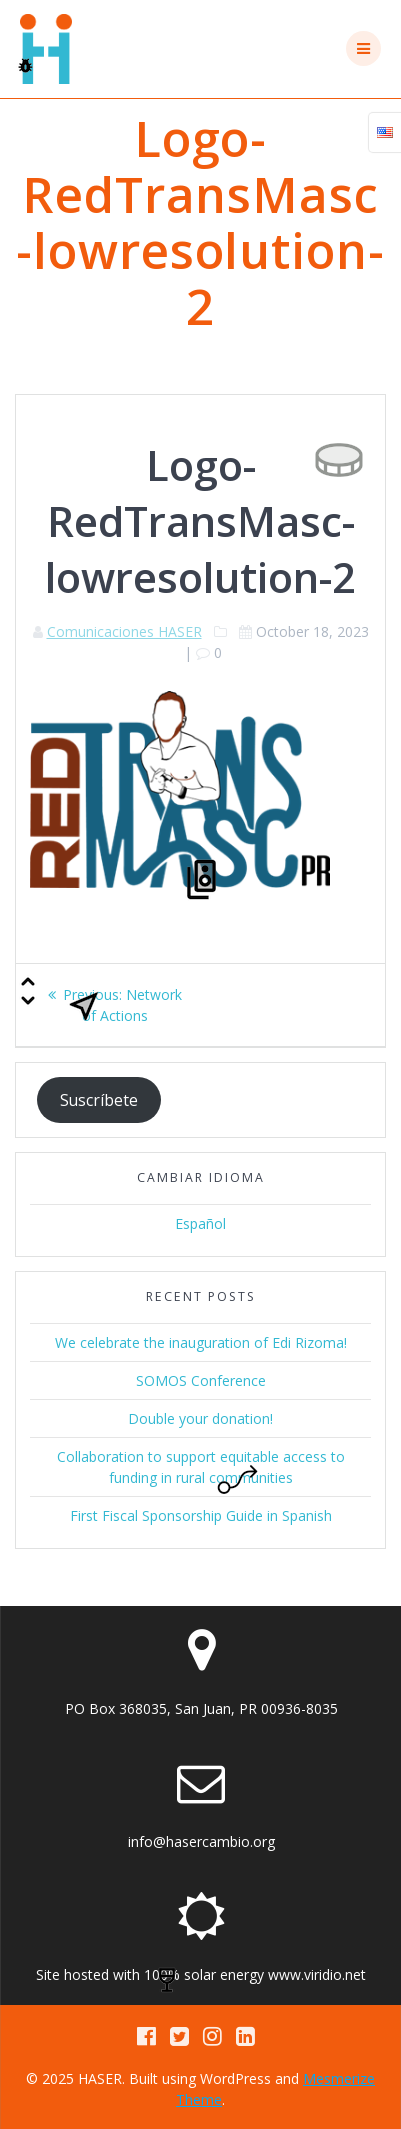 This screenshot has height=2129, width=401. I want to click on find nearby wine bars or restaurants, so click(167, 1980).